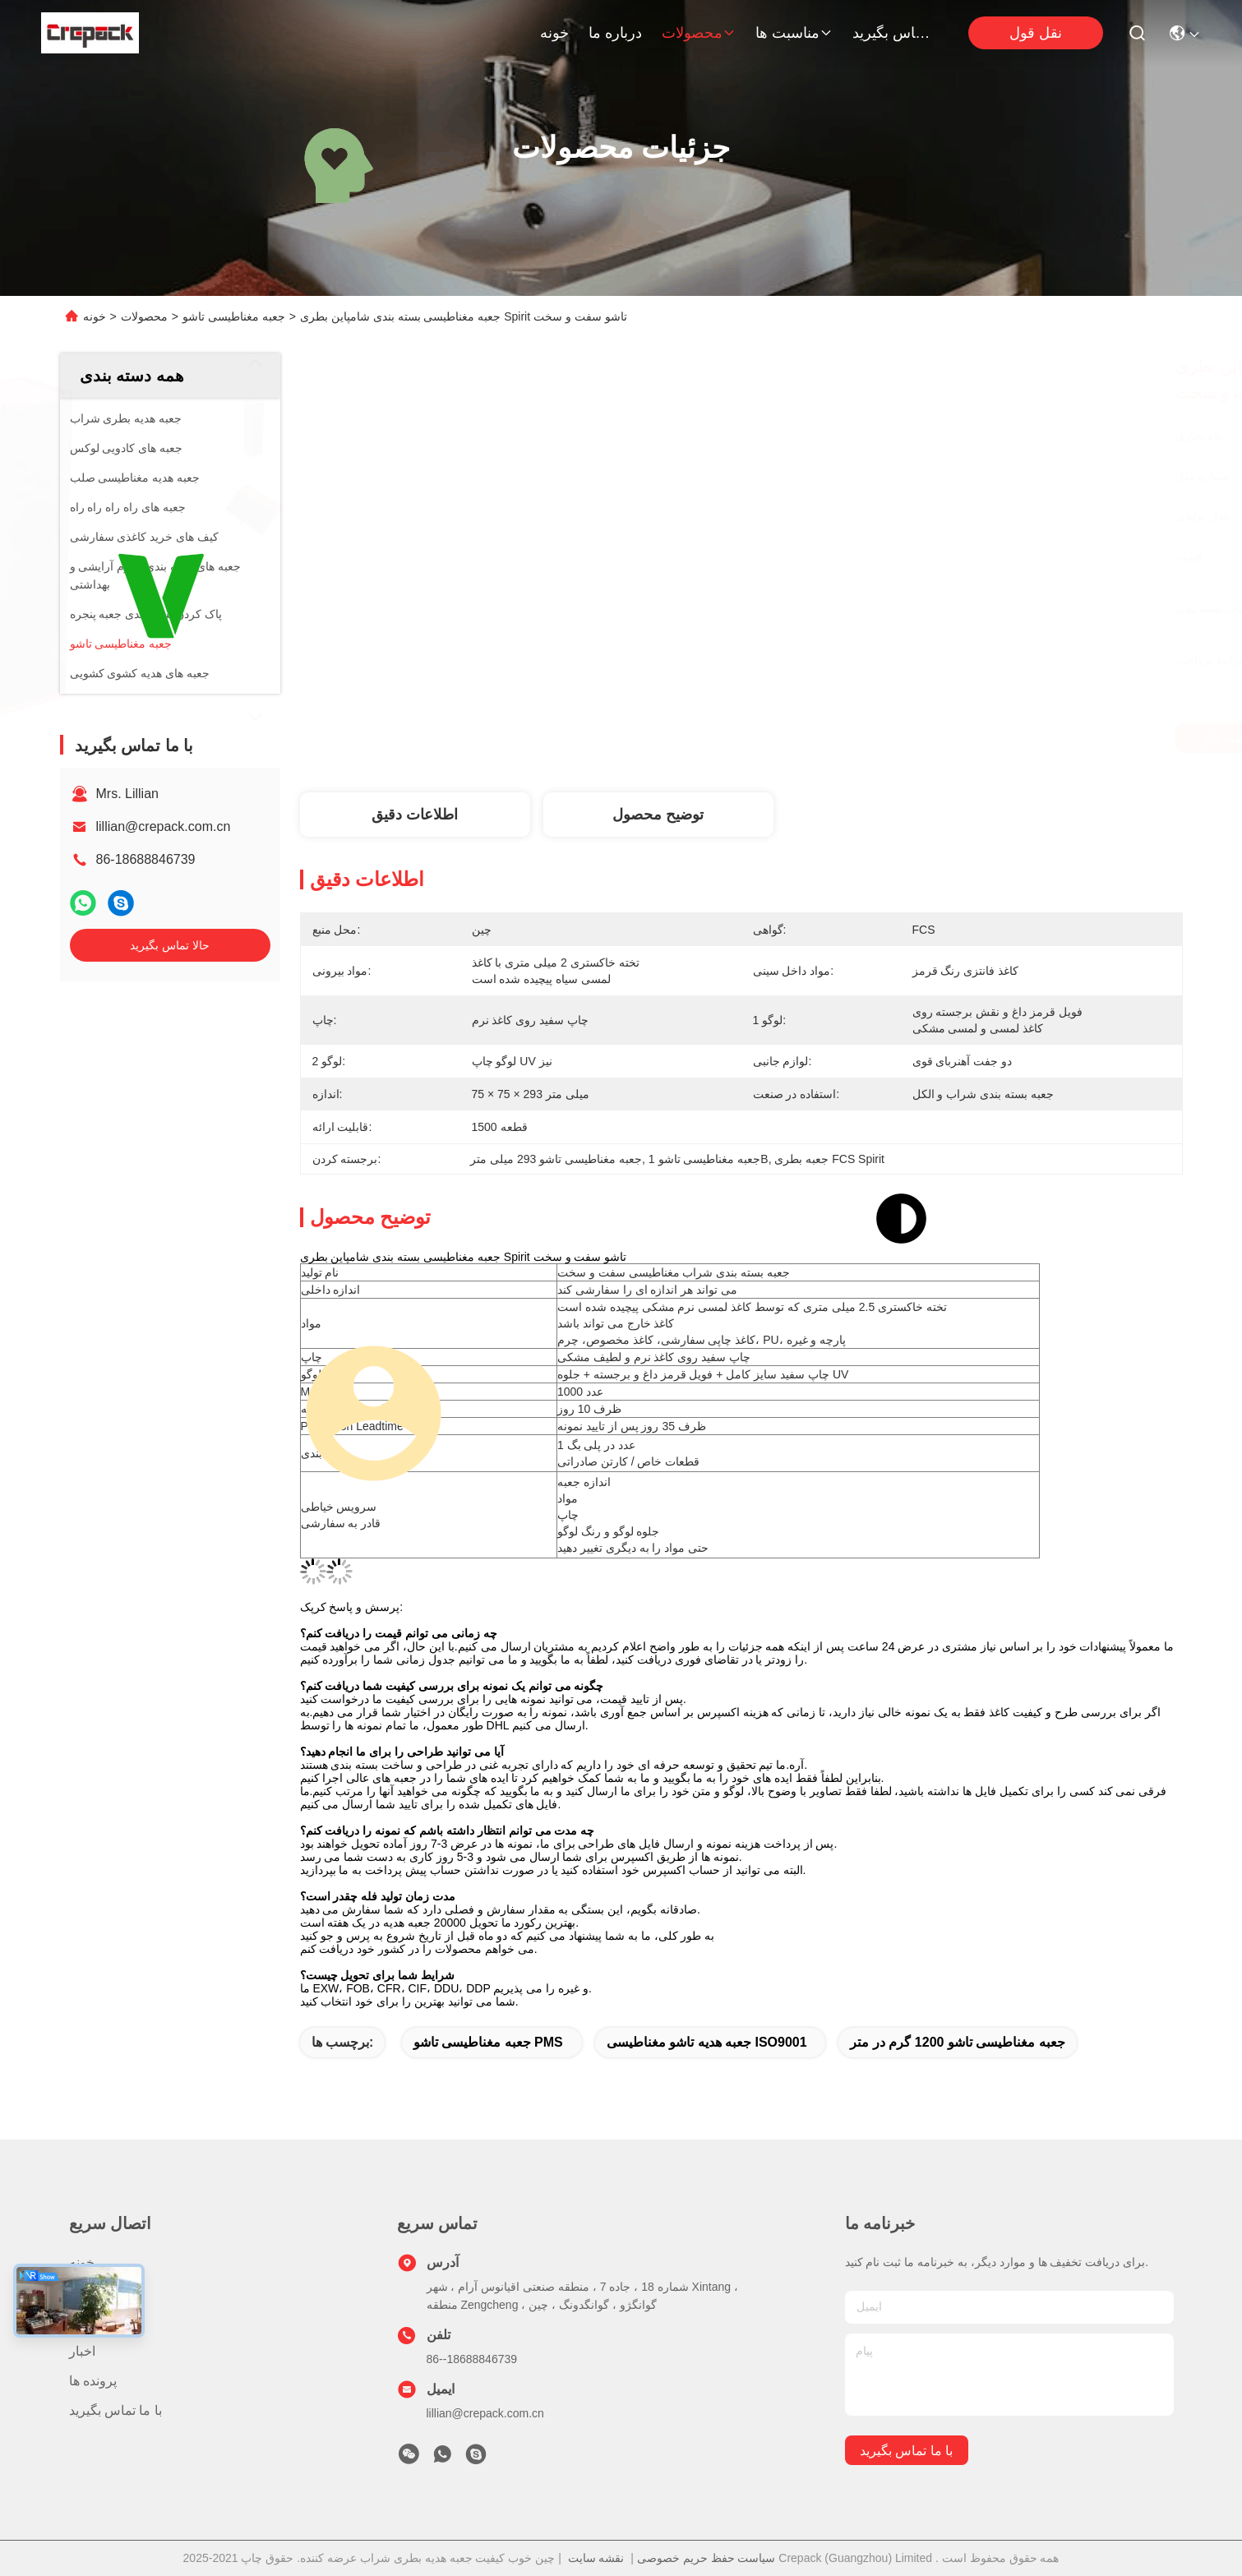  I want to click on V programming language logo, so click(161, 596).